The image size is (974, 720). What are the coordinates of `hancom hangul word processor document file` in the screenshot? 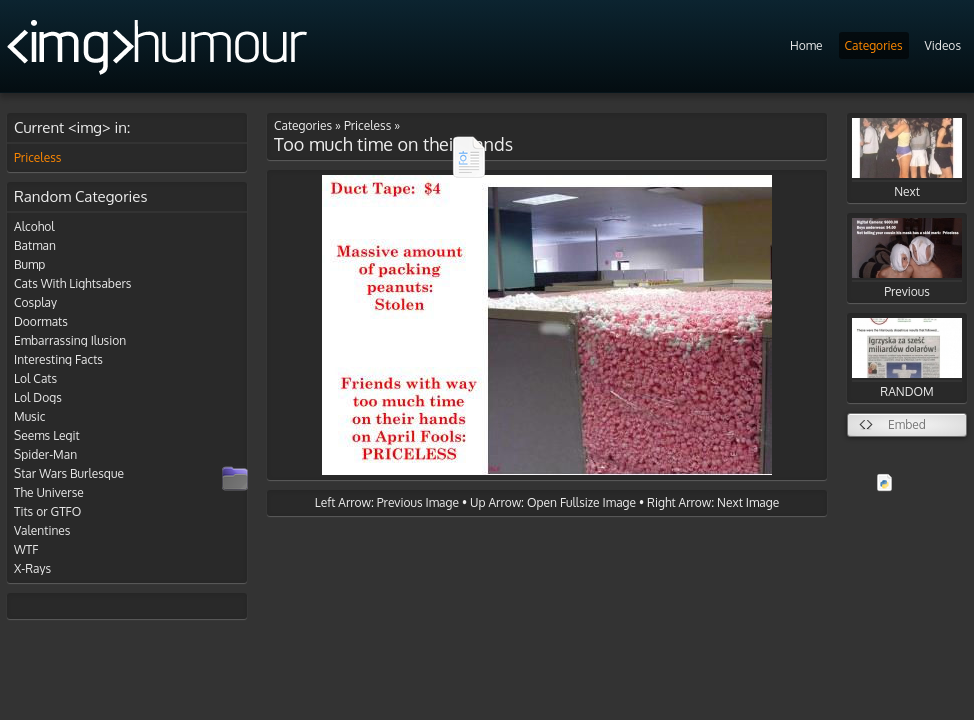 It's located at (469, 157).